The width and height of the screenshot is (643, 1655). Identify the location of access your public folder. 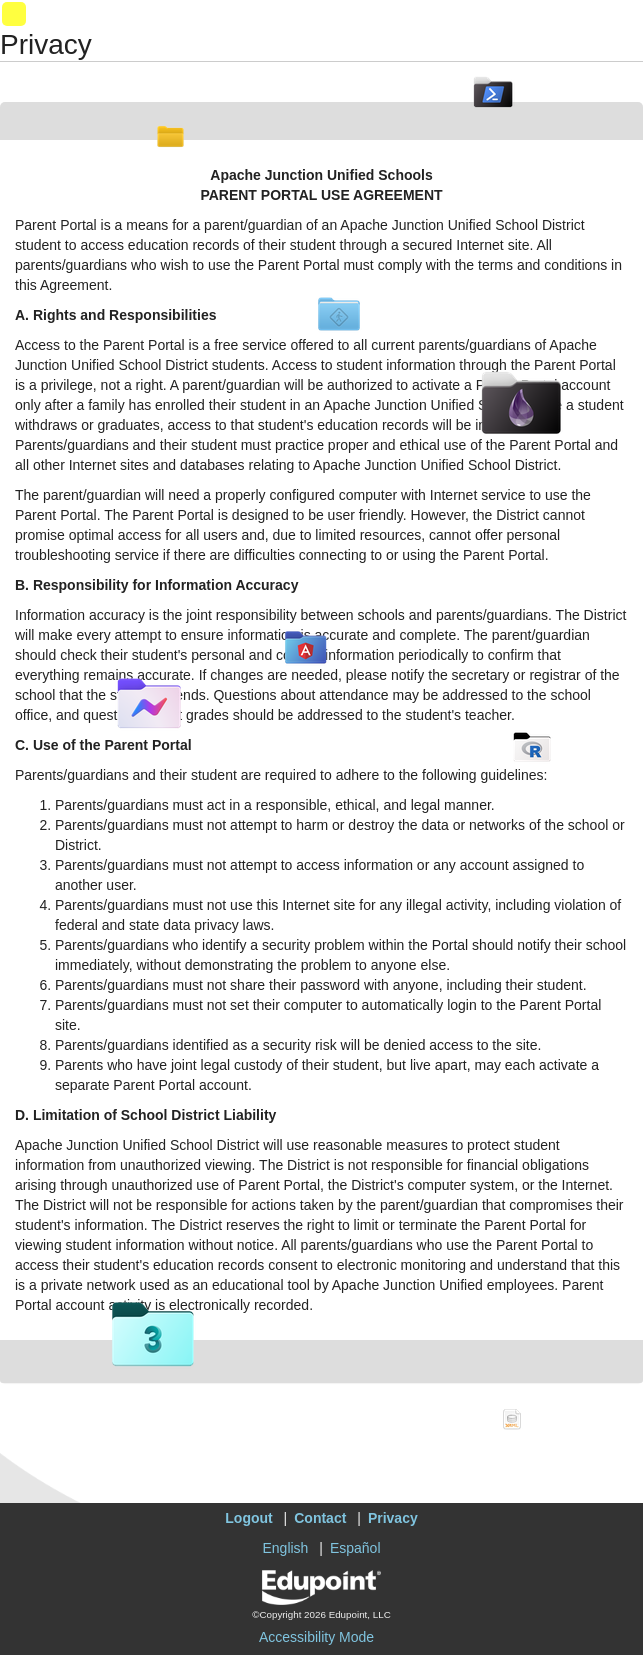
(339, 314).